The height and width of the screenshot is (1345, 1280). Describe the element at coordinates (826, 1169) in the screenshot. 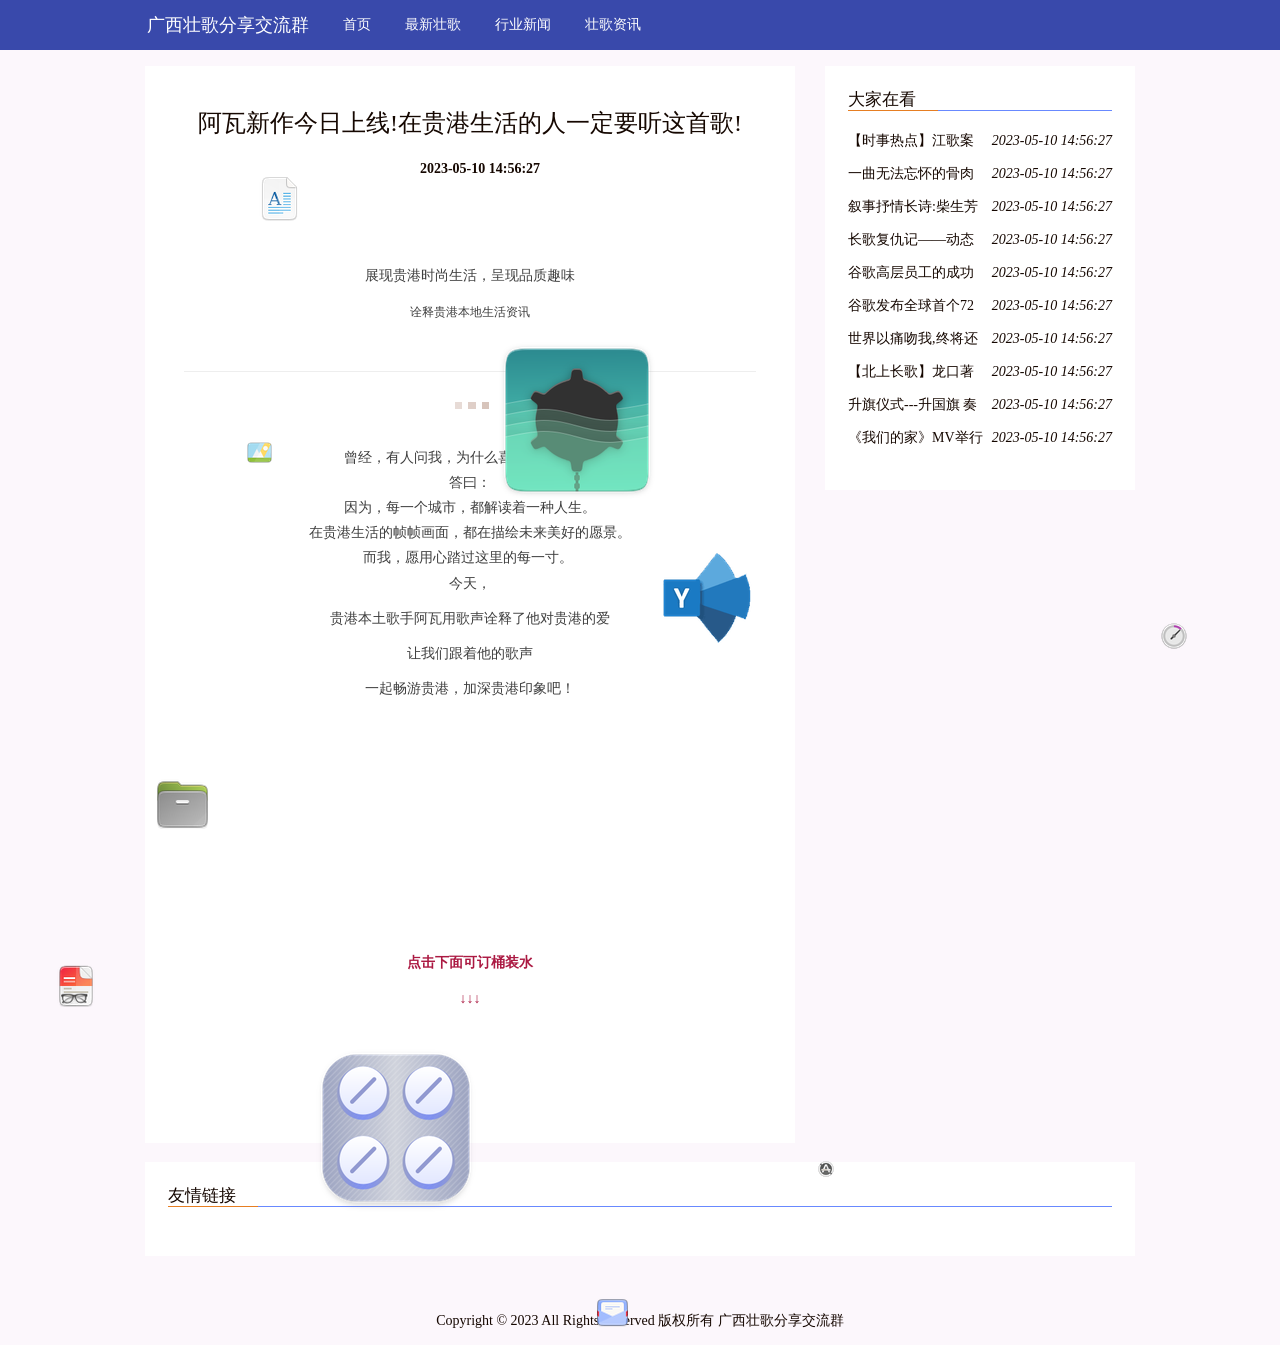

I see `open the software update notifier app` at that location.